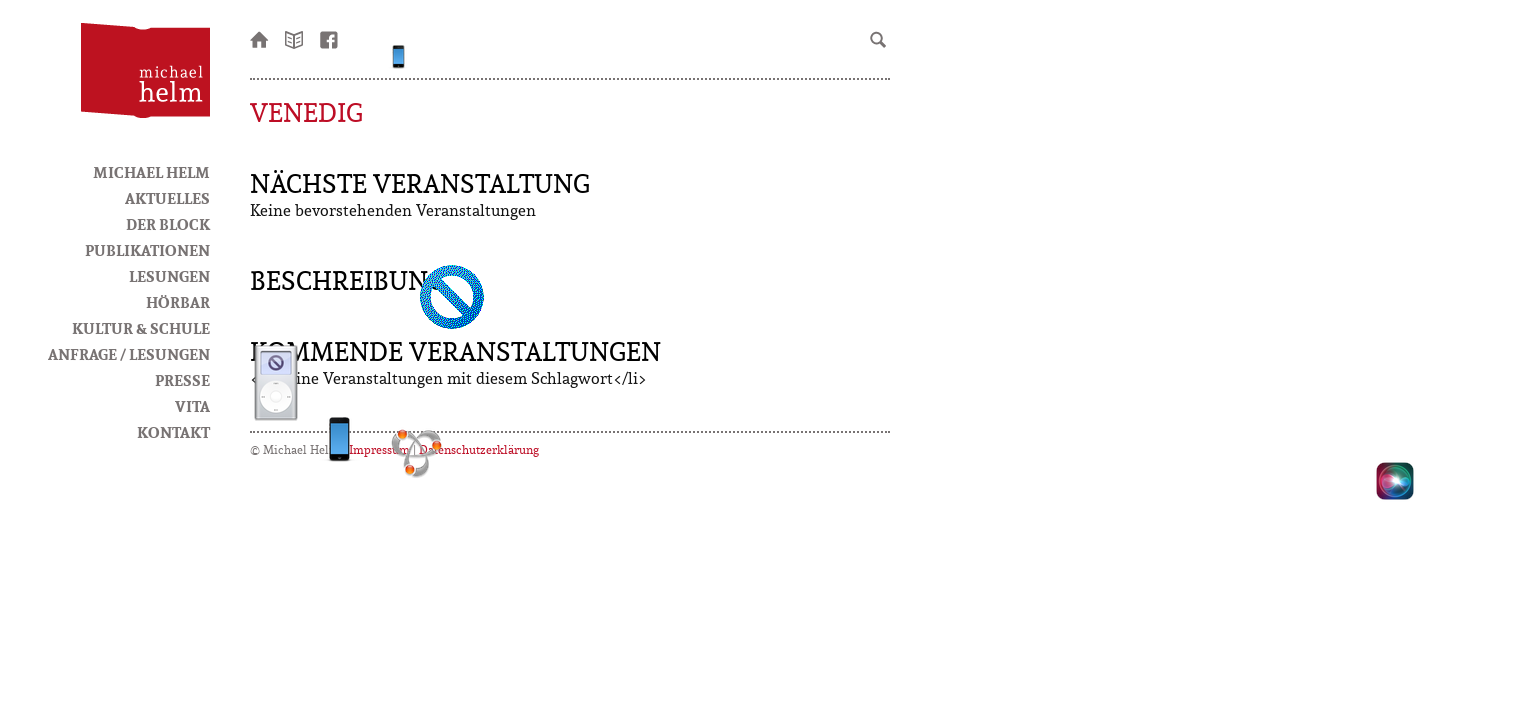  What do you see at coordinates (416, 453) in the screenshot?
I see `access bonjour network discovery settings` at bounding box center [416, 453].